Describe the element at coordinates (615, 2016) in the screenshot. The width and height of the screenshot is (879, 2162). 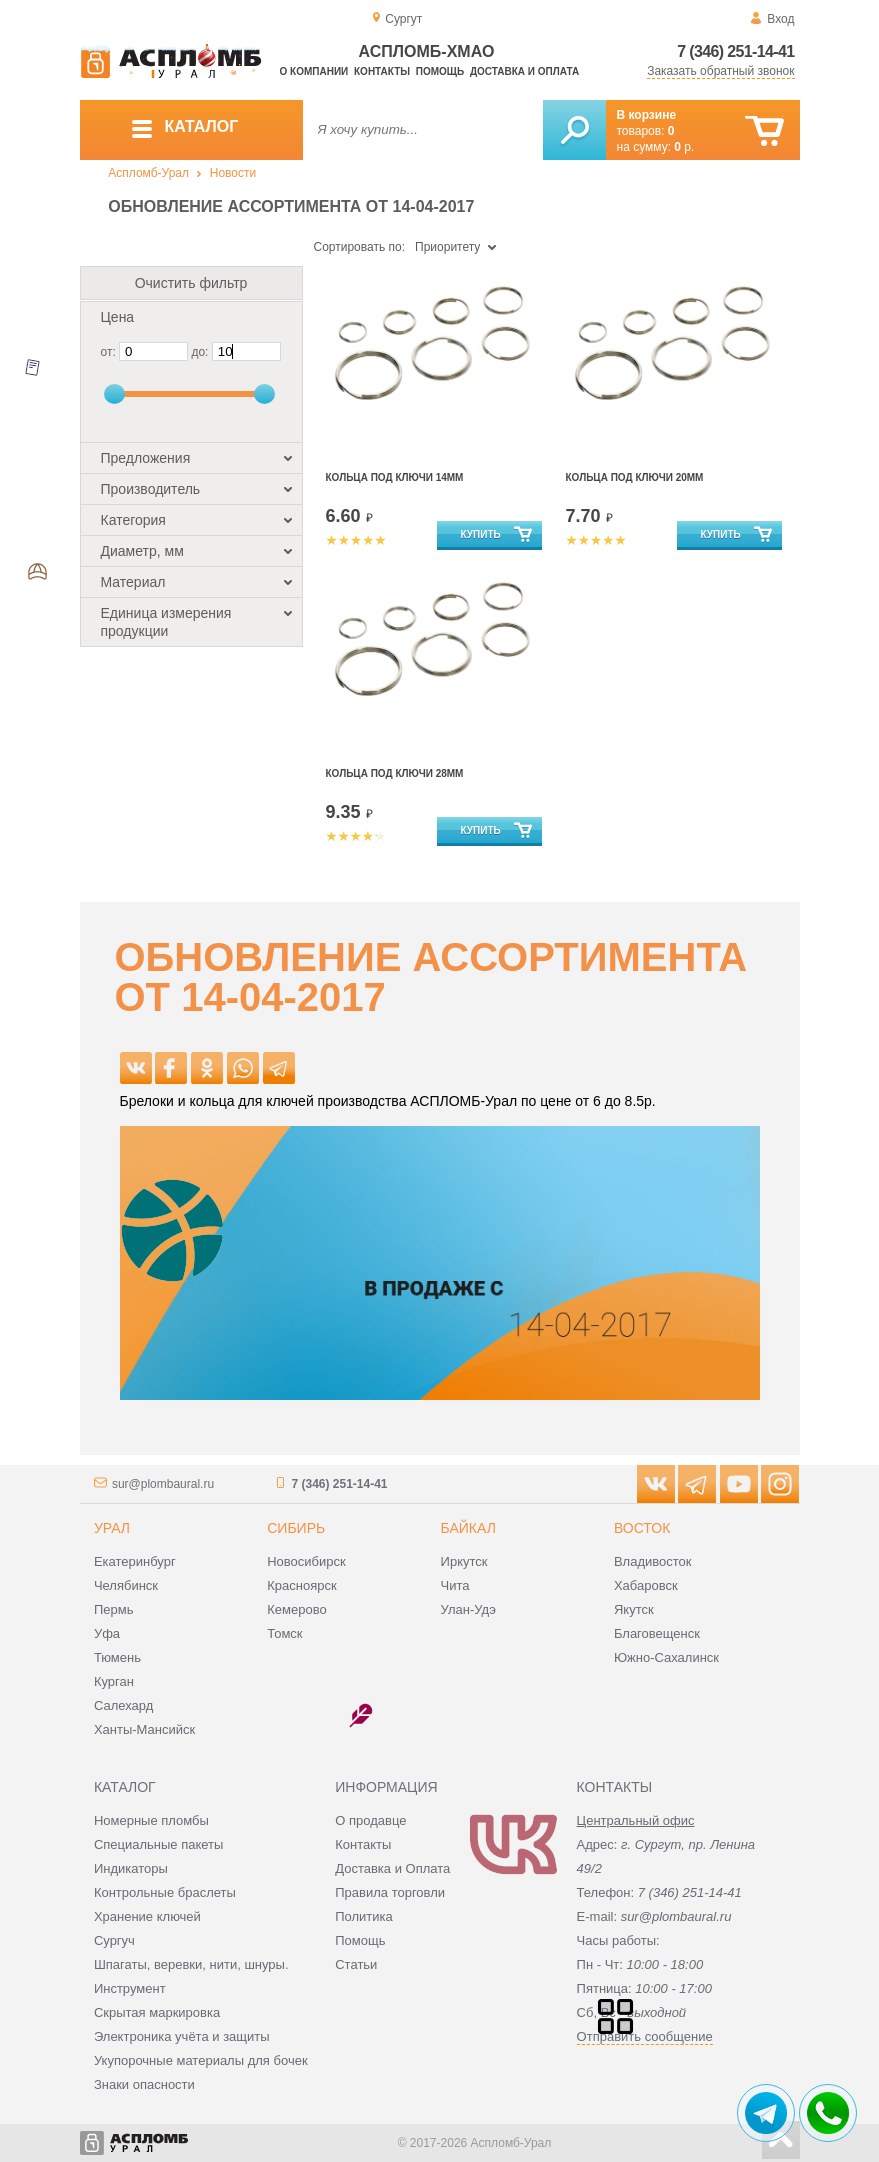
I see `view all apps or applications` at that location.